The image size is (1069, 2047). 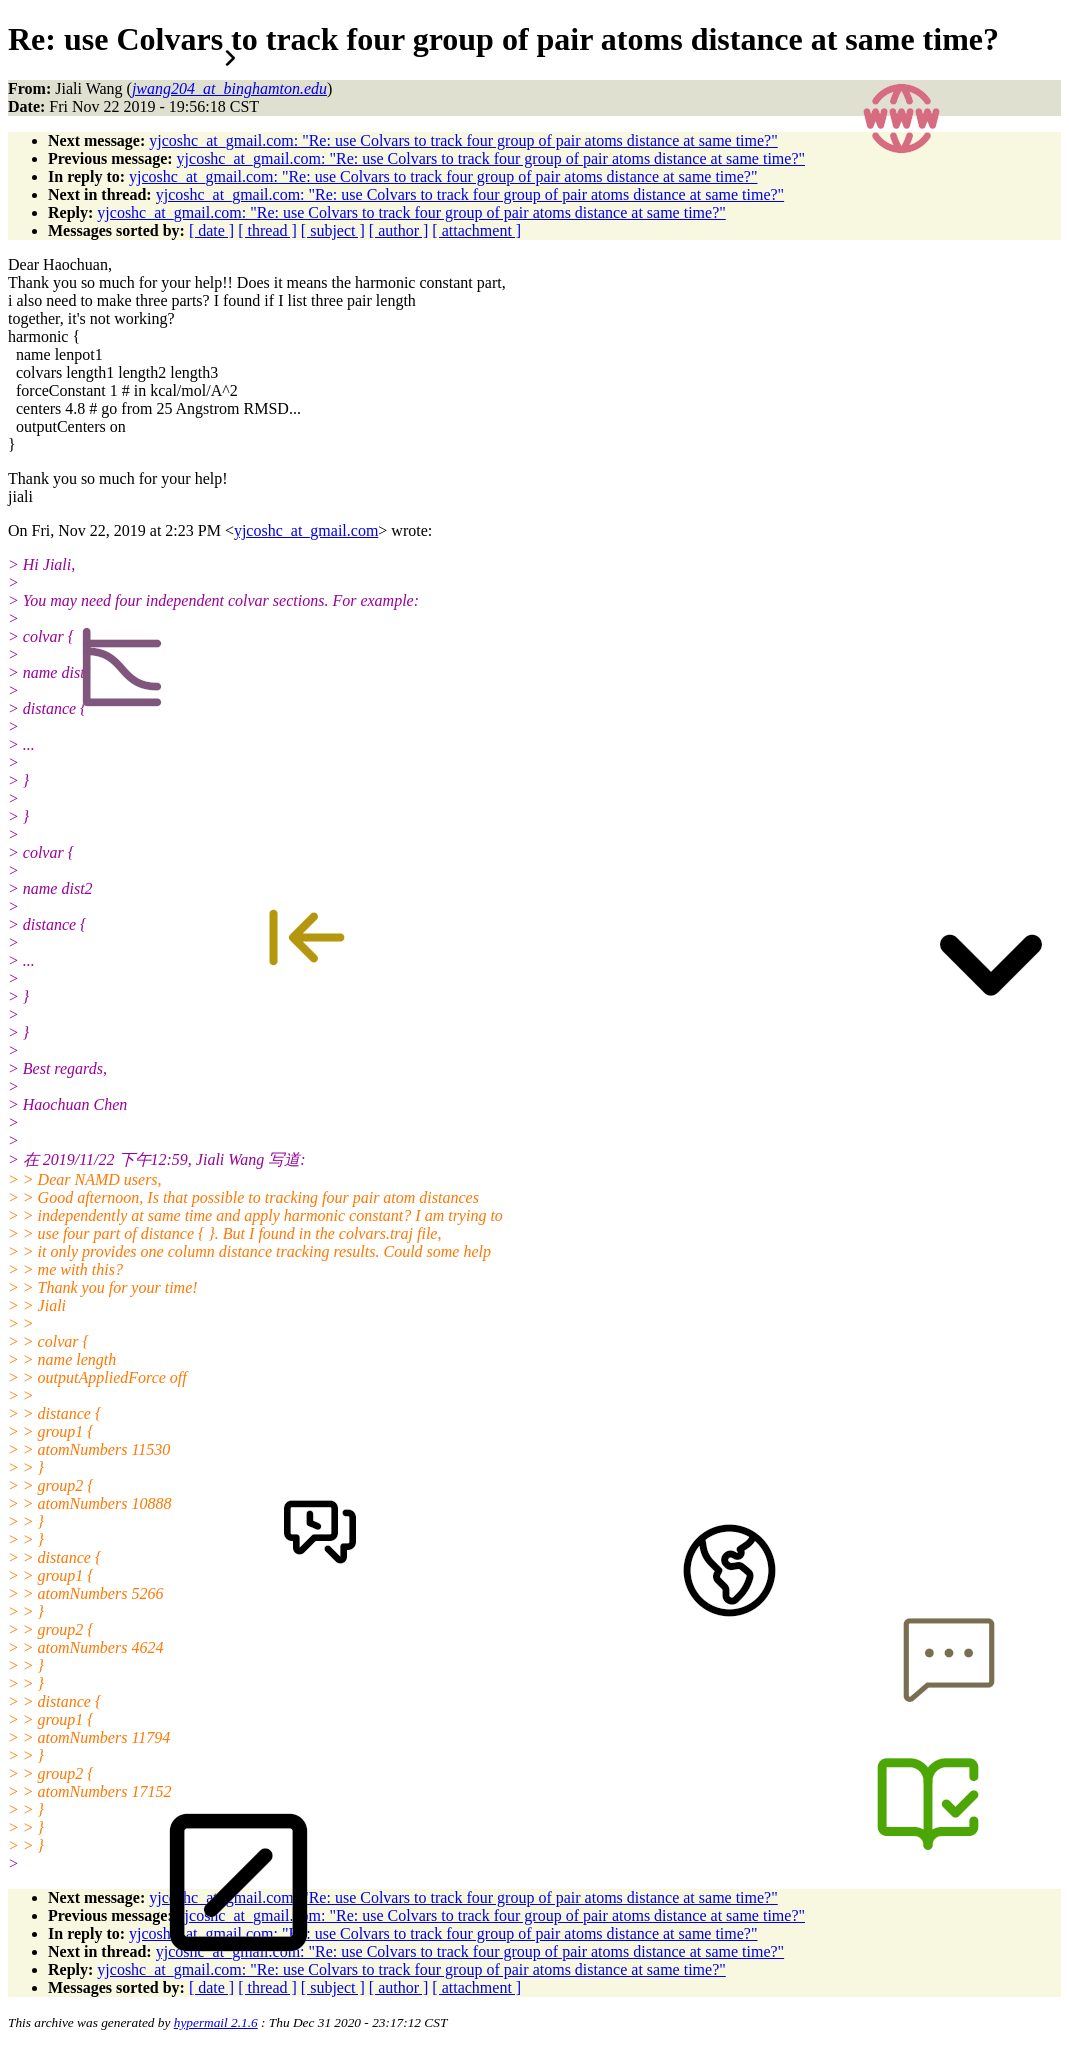 What do you see at coordinates (305, 937) in the screenshot?
I see `skip to the beginning of a track or playlist` at bounding box center [305, 937].